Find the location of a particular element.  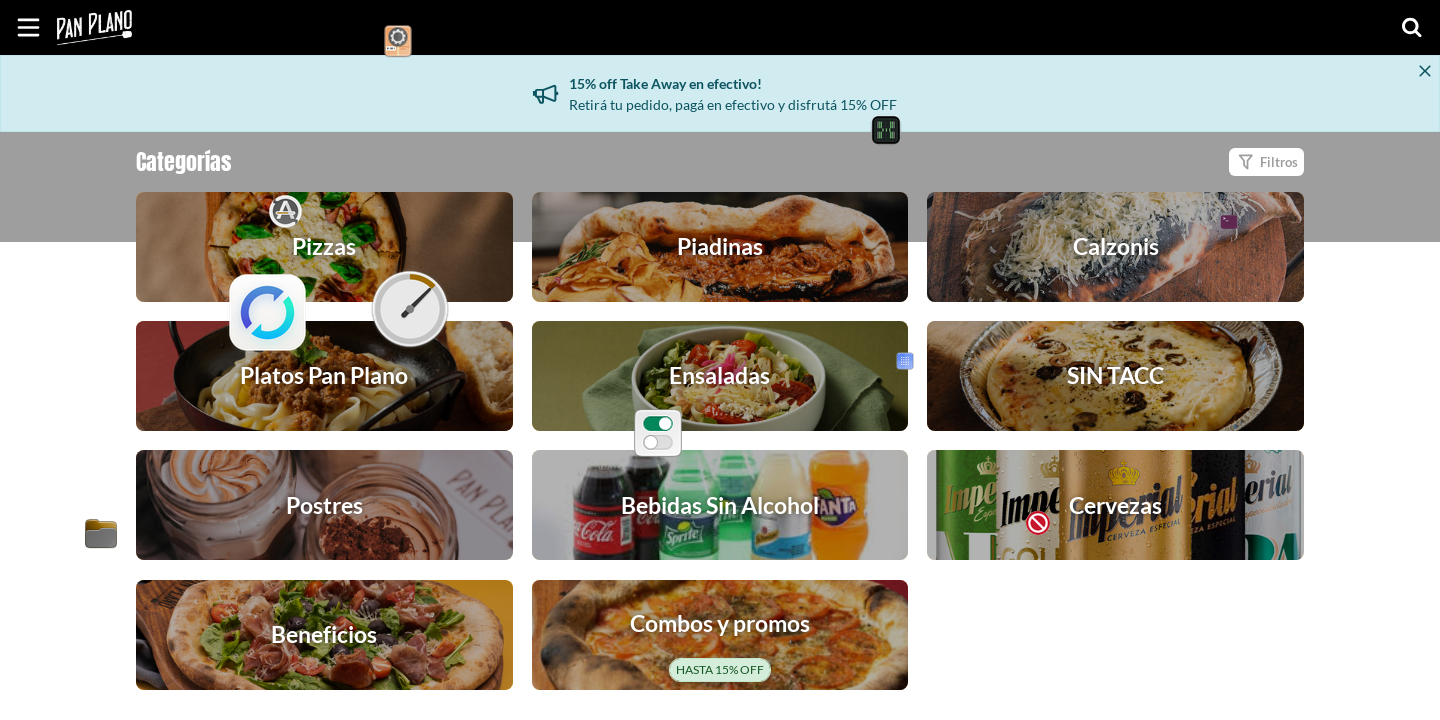

open desktop settings and preferences is located at coordinates (658, 433).